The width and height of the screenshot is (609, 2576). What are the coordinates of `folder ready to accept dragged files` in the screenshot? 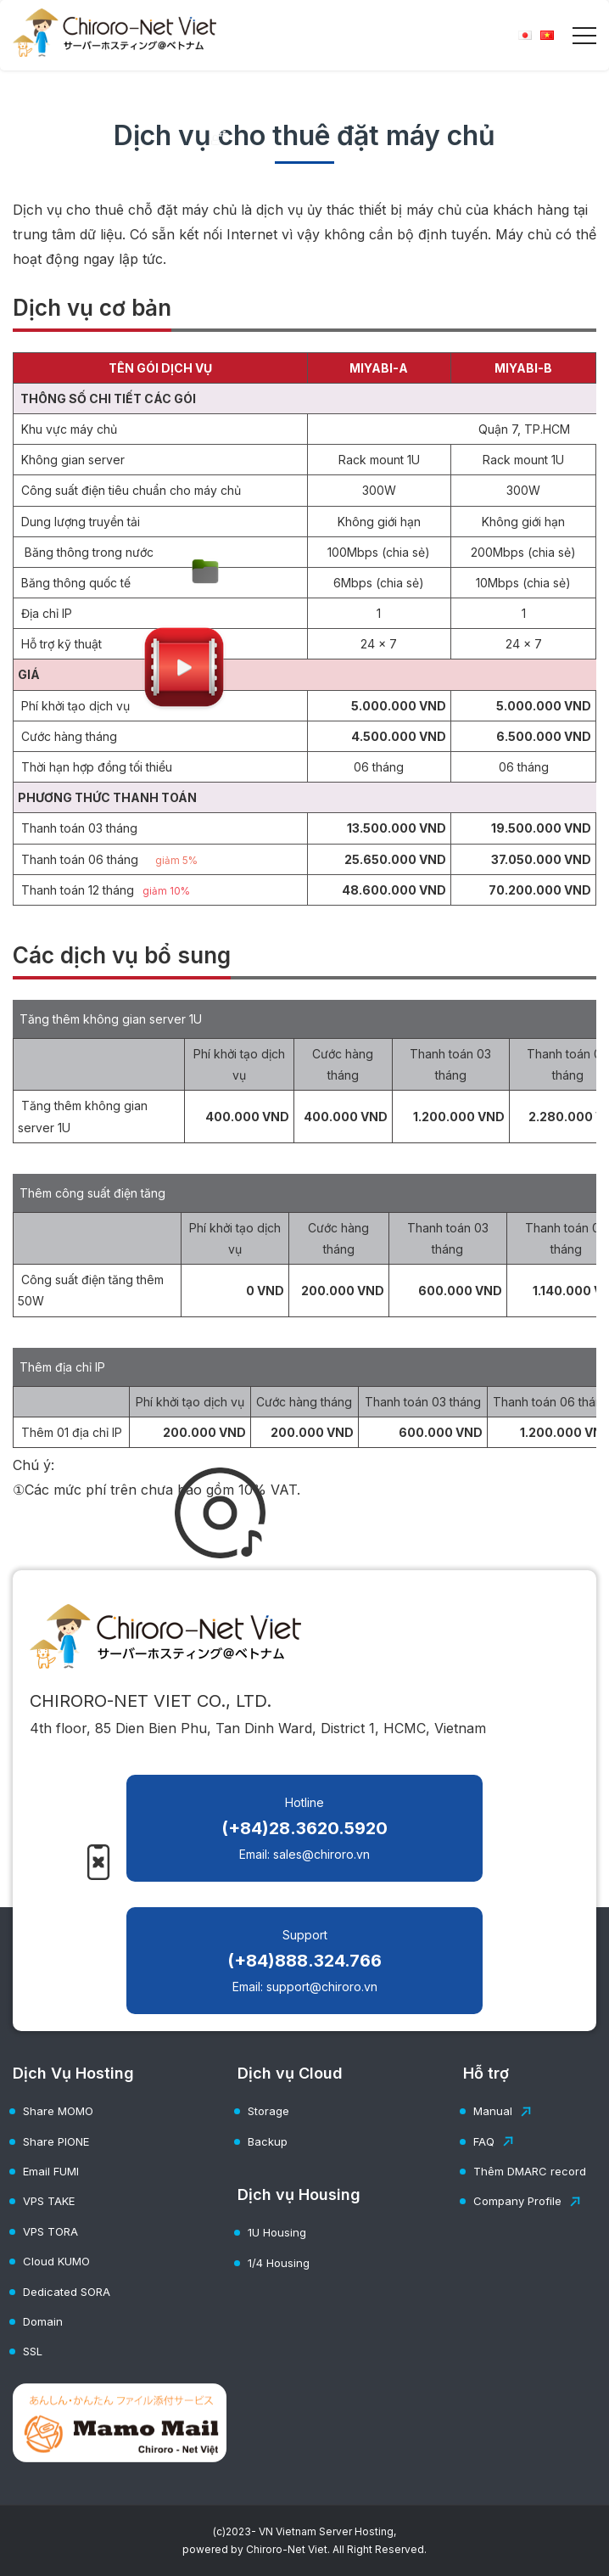 It's located at (205, 571).